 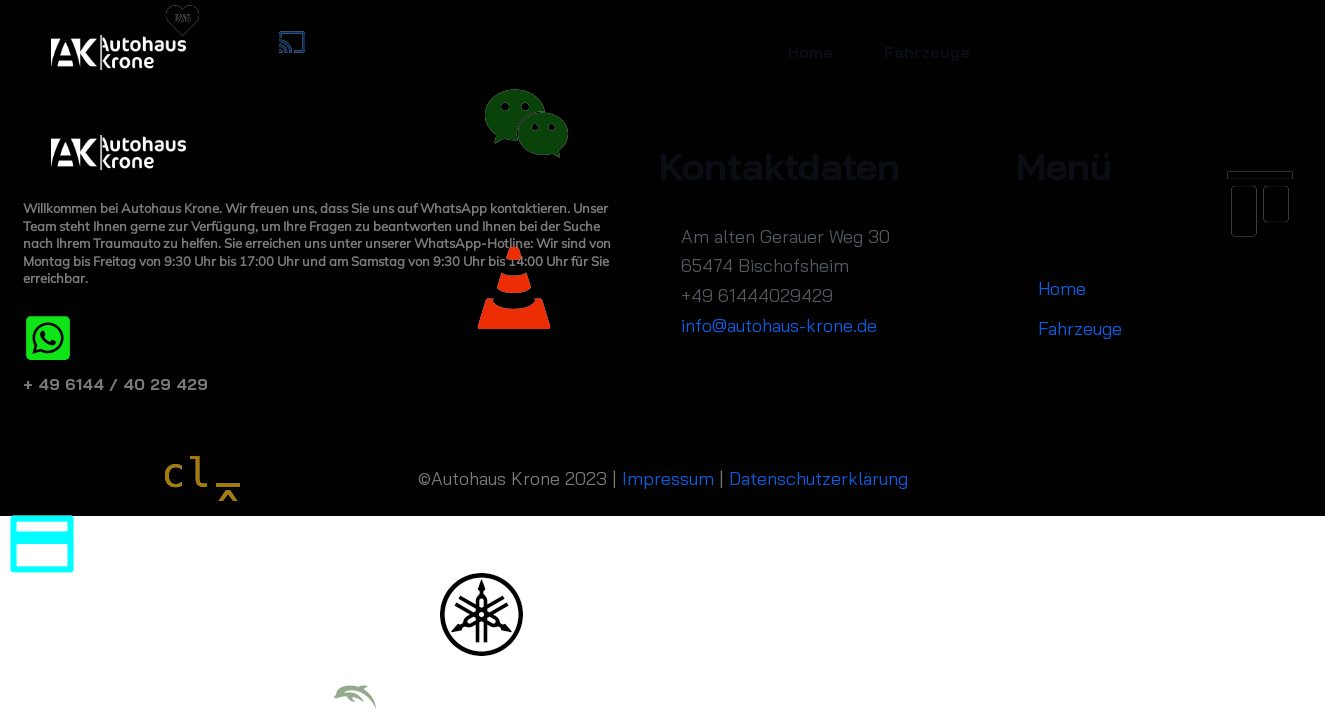 What do you see at coordinates (1260, 204) in the screenshot?
I see `align items to the top of the container` at bounding box center [1260, 204].